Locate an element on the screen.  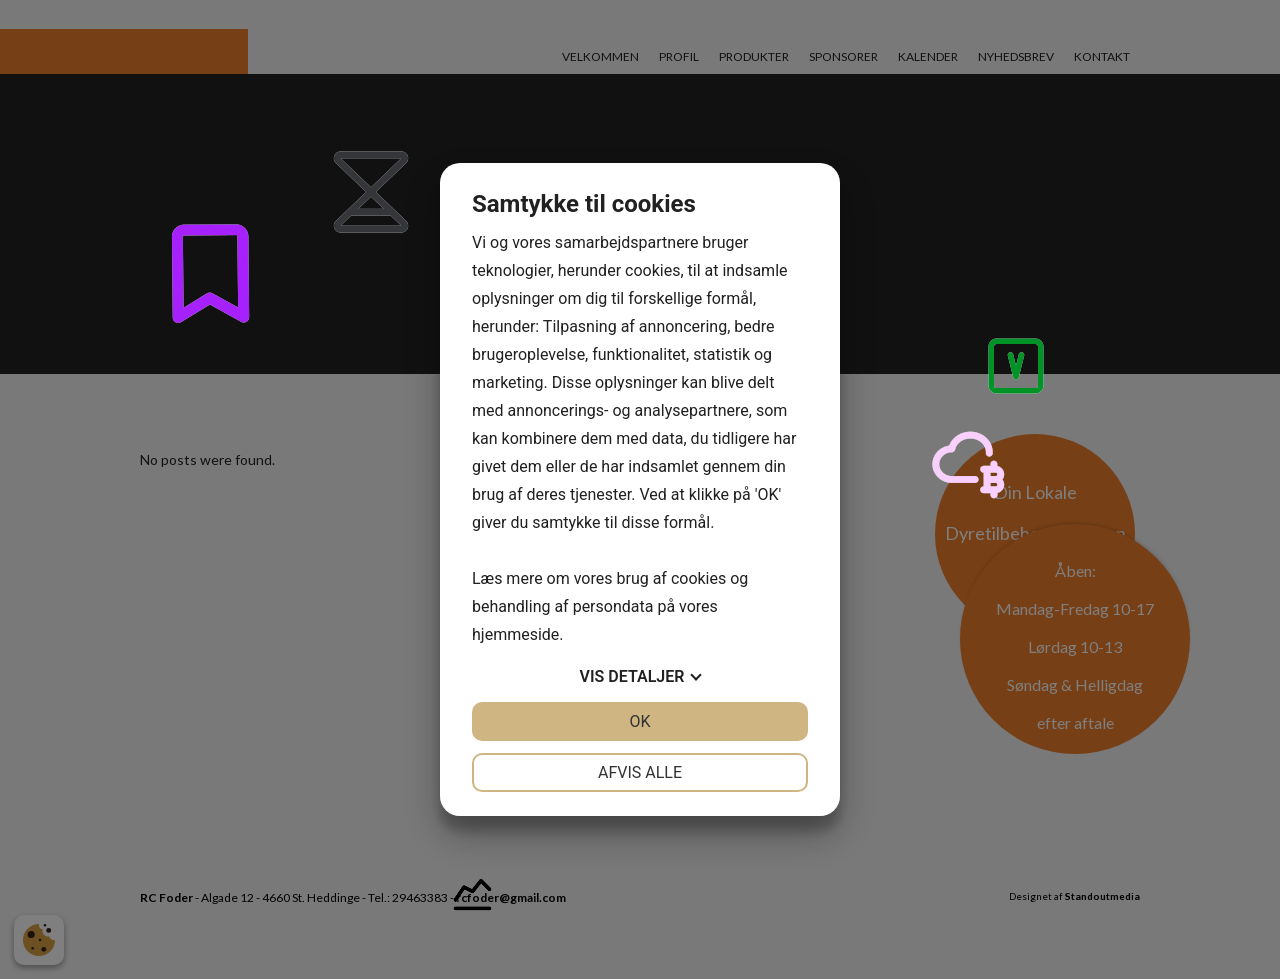
indicates a "V" keyboard shortcut or hotkey is located at coordinates (1016, 366).